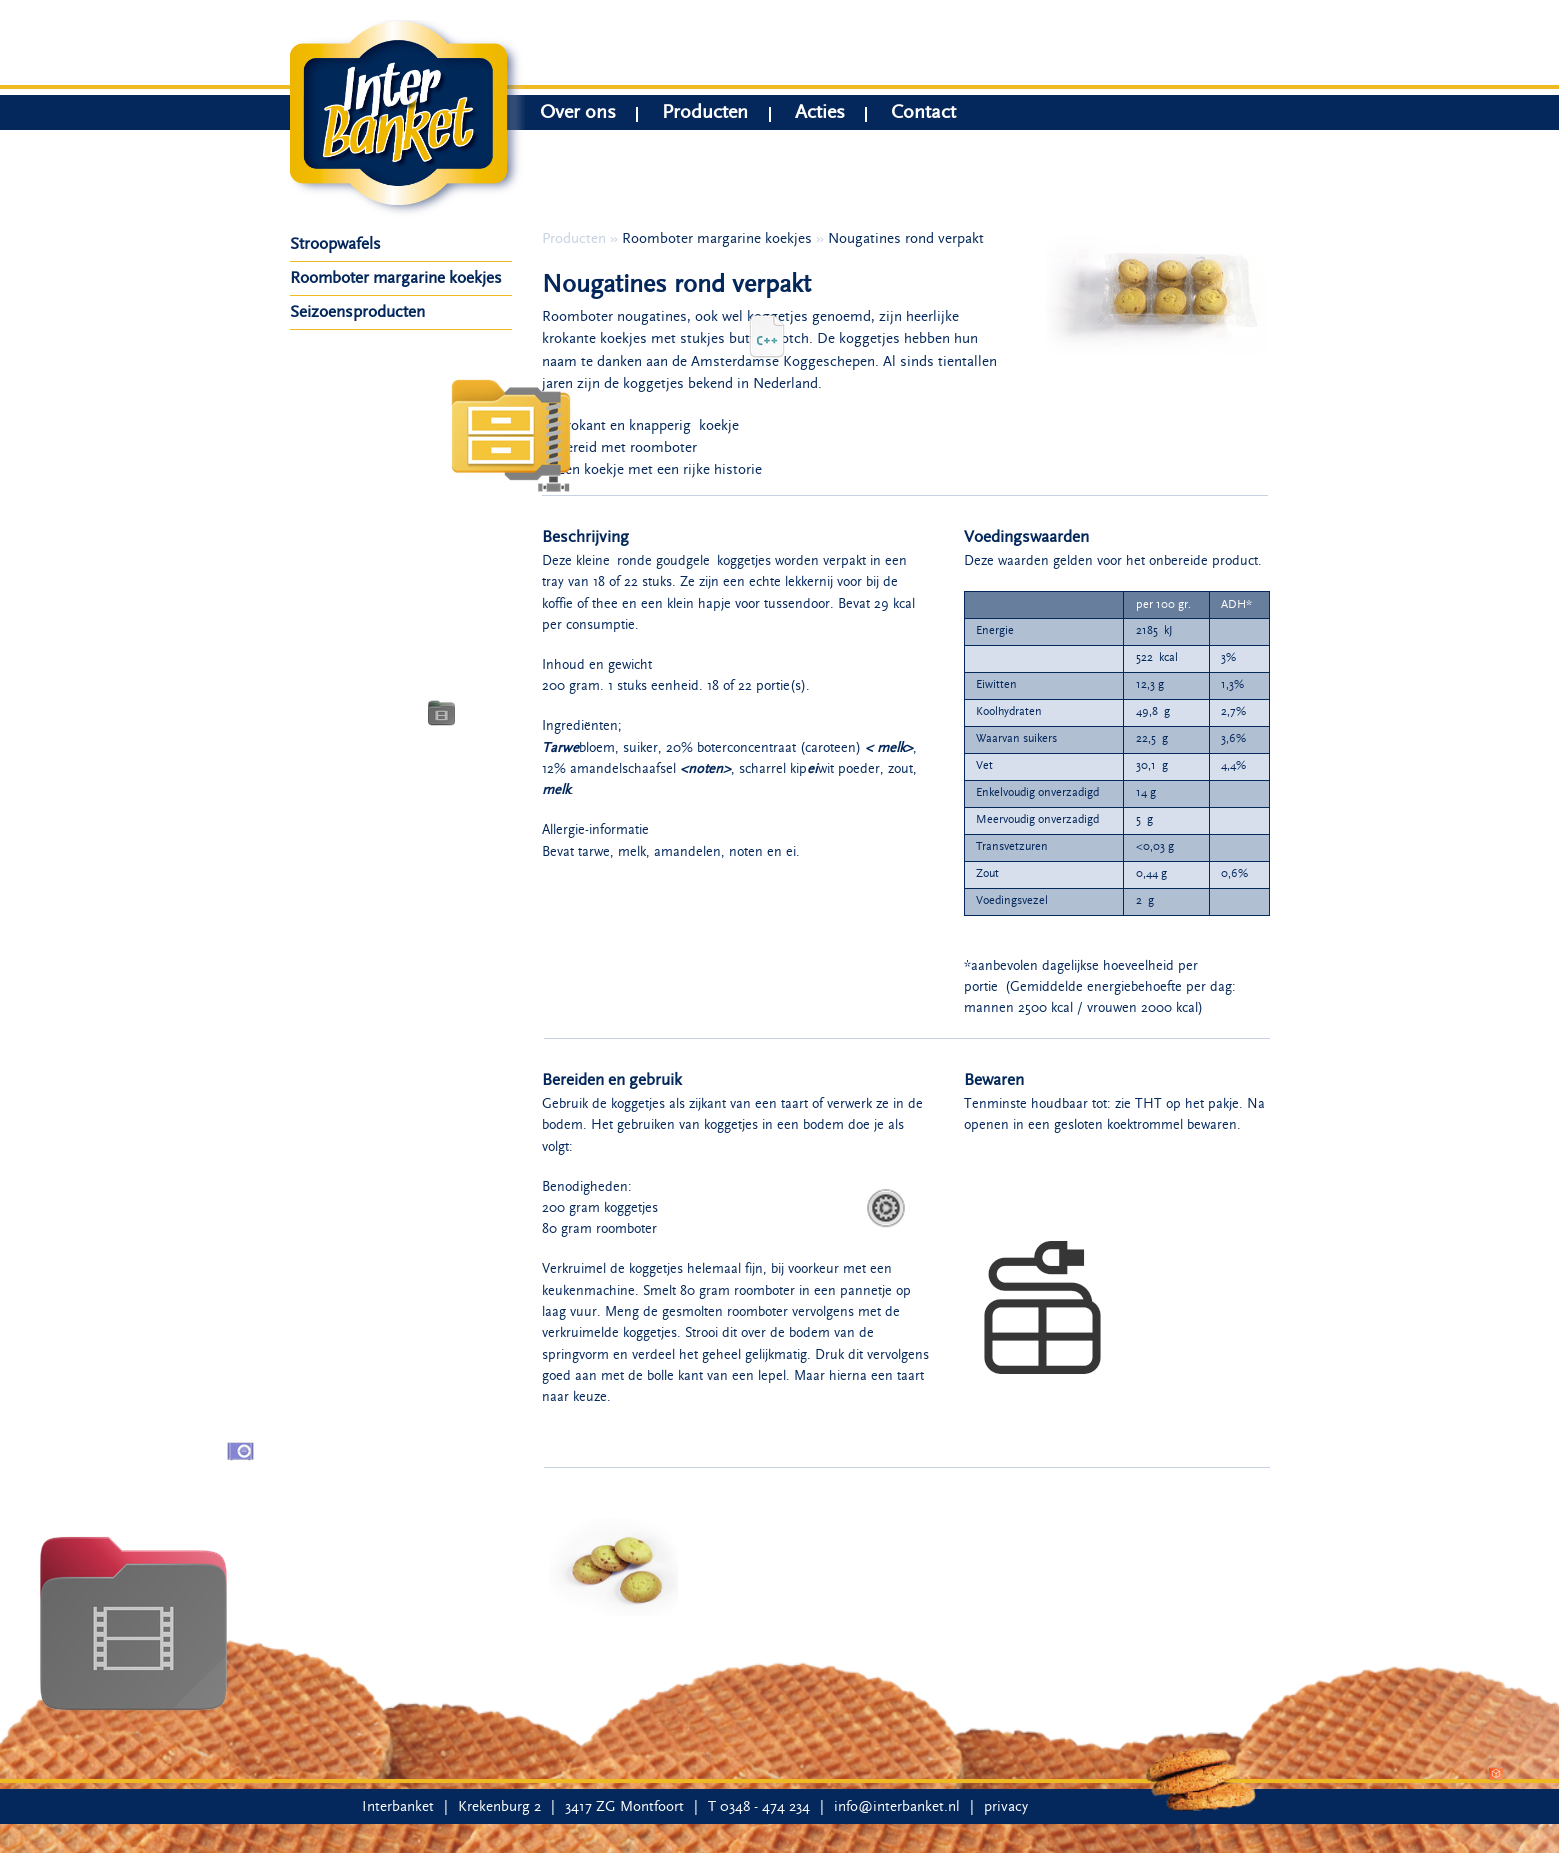 This screenshot has width=1559, height=1853. I want to click on iPod shuffle device connected, so click(240, 1446).